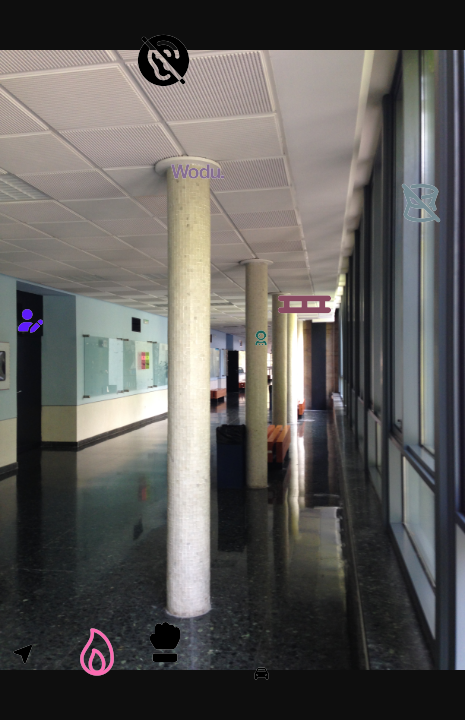 This screenshot has width=465, height=720. Describe the element at coordinates (261, 673) in the screenshot. I see `select car or automobile option` at that location.